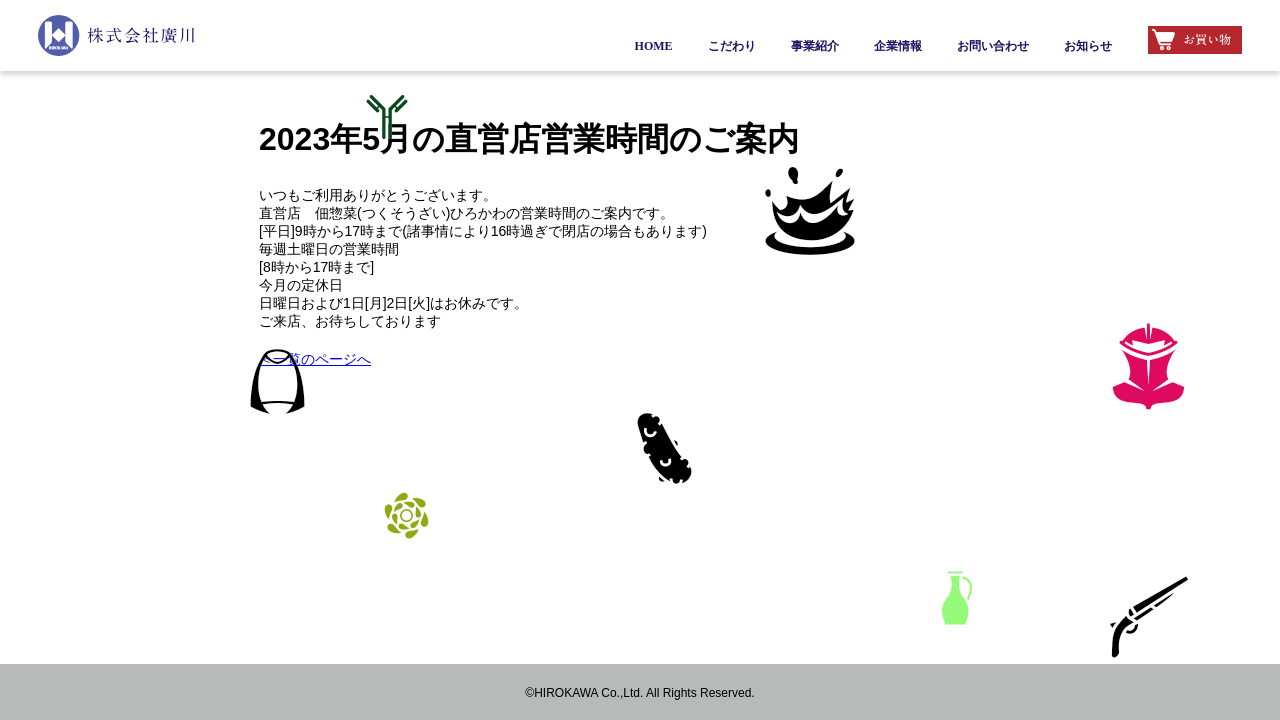 This screenshot has width=1280, height=720. What do you see at coordinates (1149, 617) in the screenshot?
I see `select sawed-off shotgun weapon` at bounding box center [1149, 617].